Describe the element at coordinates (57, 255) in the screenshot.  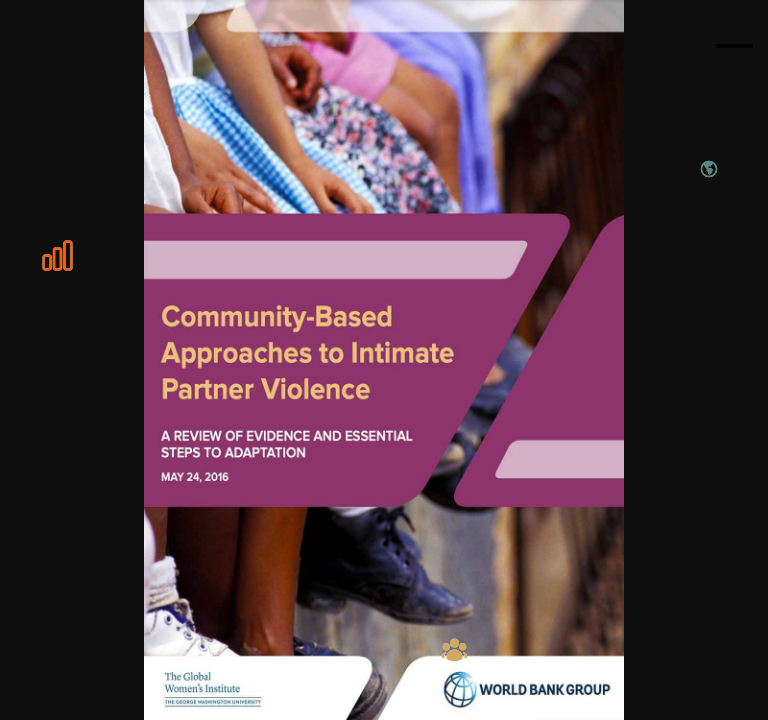
I see `view analytics and statistics` at that location.